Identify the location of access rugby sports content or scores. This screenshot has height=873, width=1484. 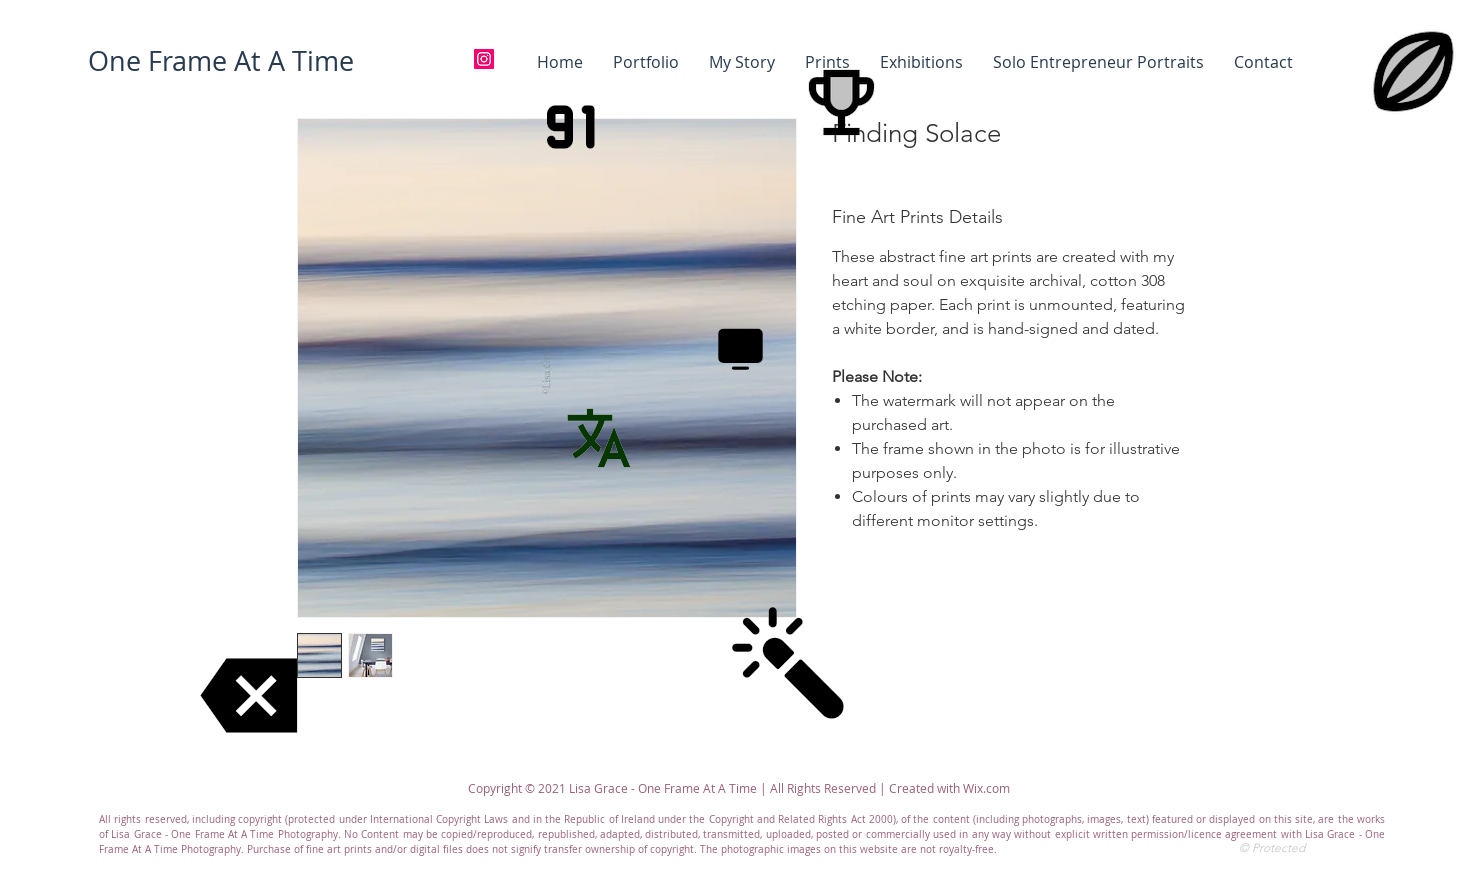
(1413, 71).